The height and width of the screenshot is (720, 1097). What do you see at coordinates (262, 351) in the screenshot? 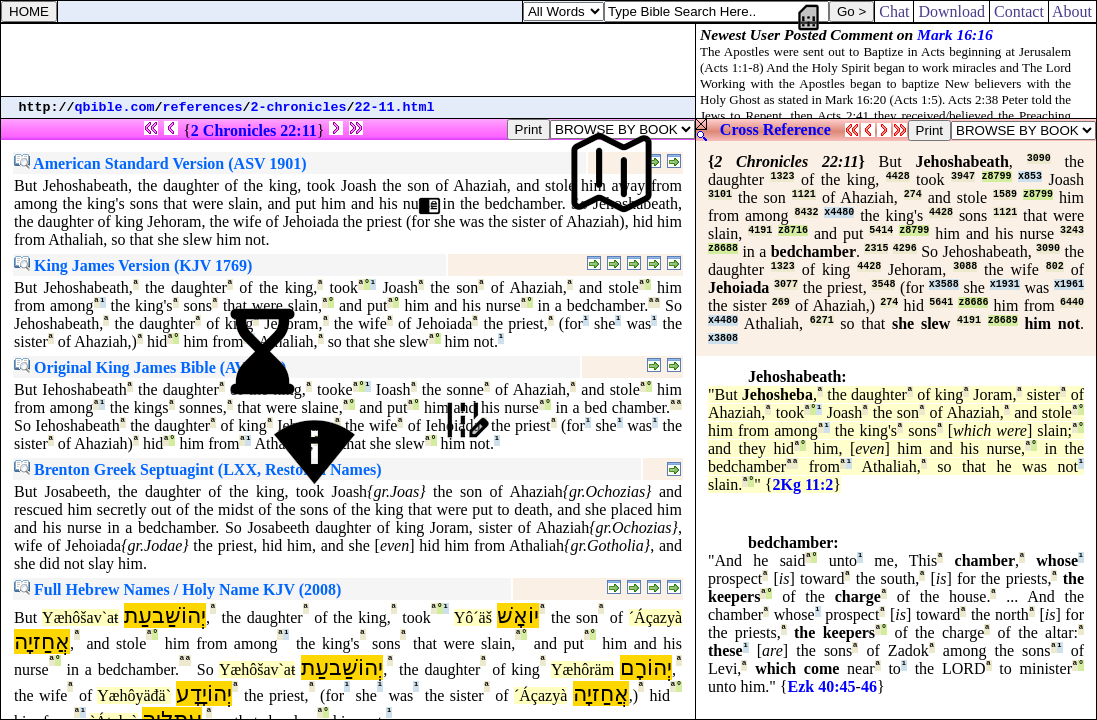
I see `indicates time has expired or countdown complete` at bounding box center [262, 351].